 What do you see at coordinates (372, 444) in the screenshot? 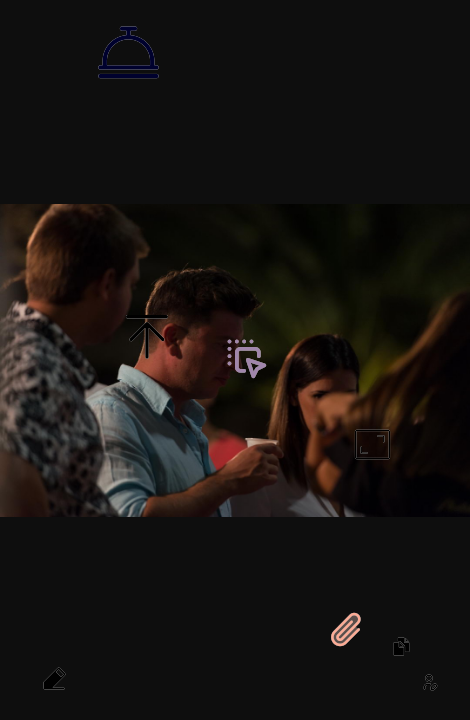
I see `enter fullscreen mode` at bounding box center [372, 444].